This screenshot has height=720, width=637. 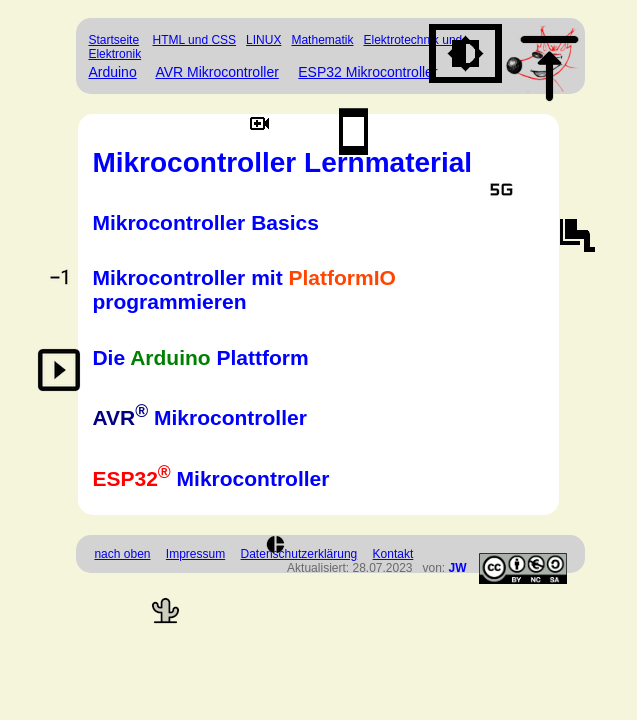 I want to click on align content to the top, so click(x=549, y=68).